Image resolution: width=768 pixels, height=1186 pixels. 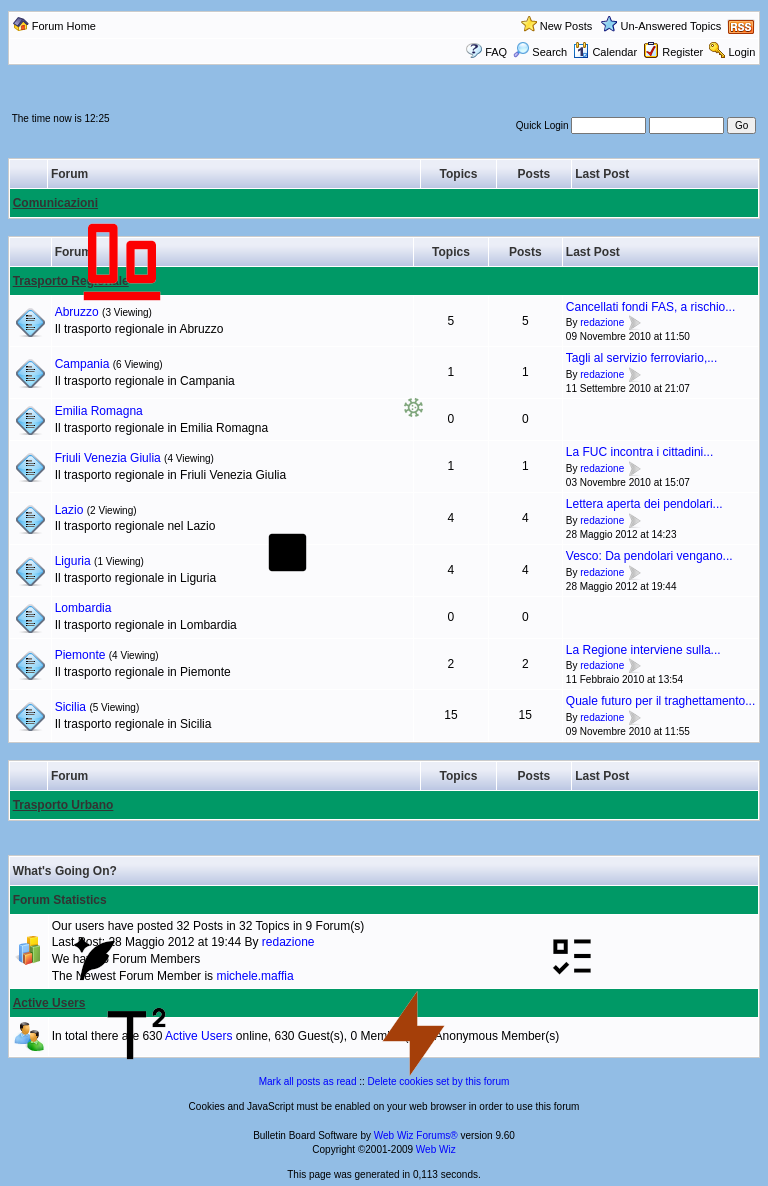 I want to click on format text as superscript, so click(x=136, y=1033).